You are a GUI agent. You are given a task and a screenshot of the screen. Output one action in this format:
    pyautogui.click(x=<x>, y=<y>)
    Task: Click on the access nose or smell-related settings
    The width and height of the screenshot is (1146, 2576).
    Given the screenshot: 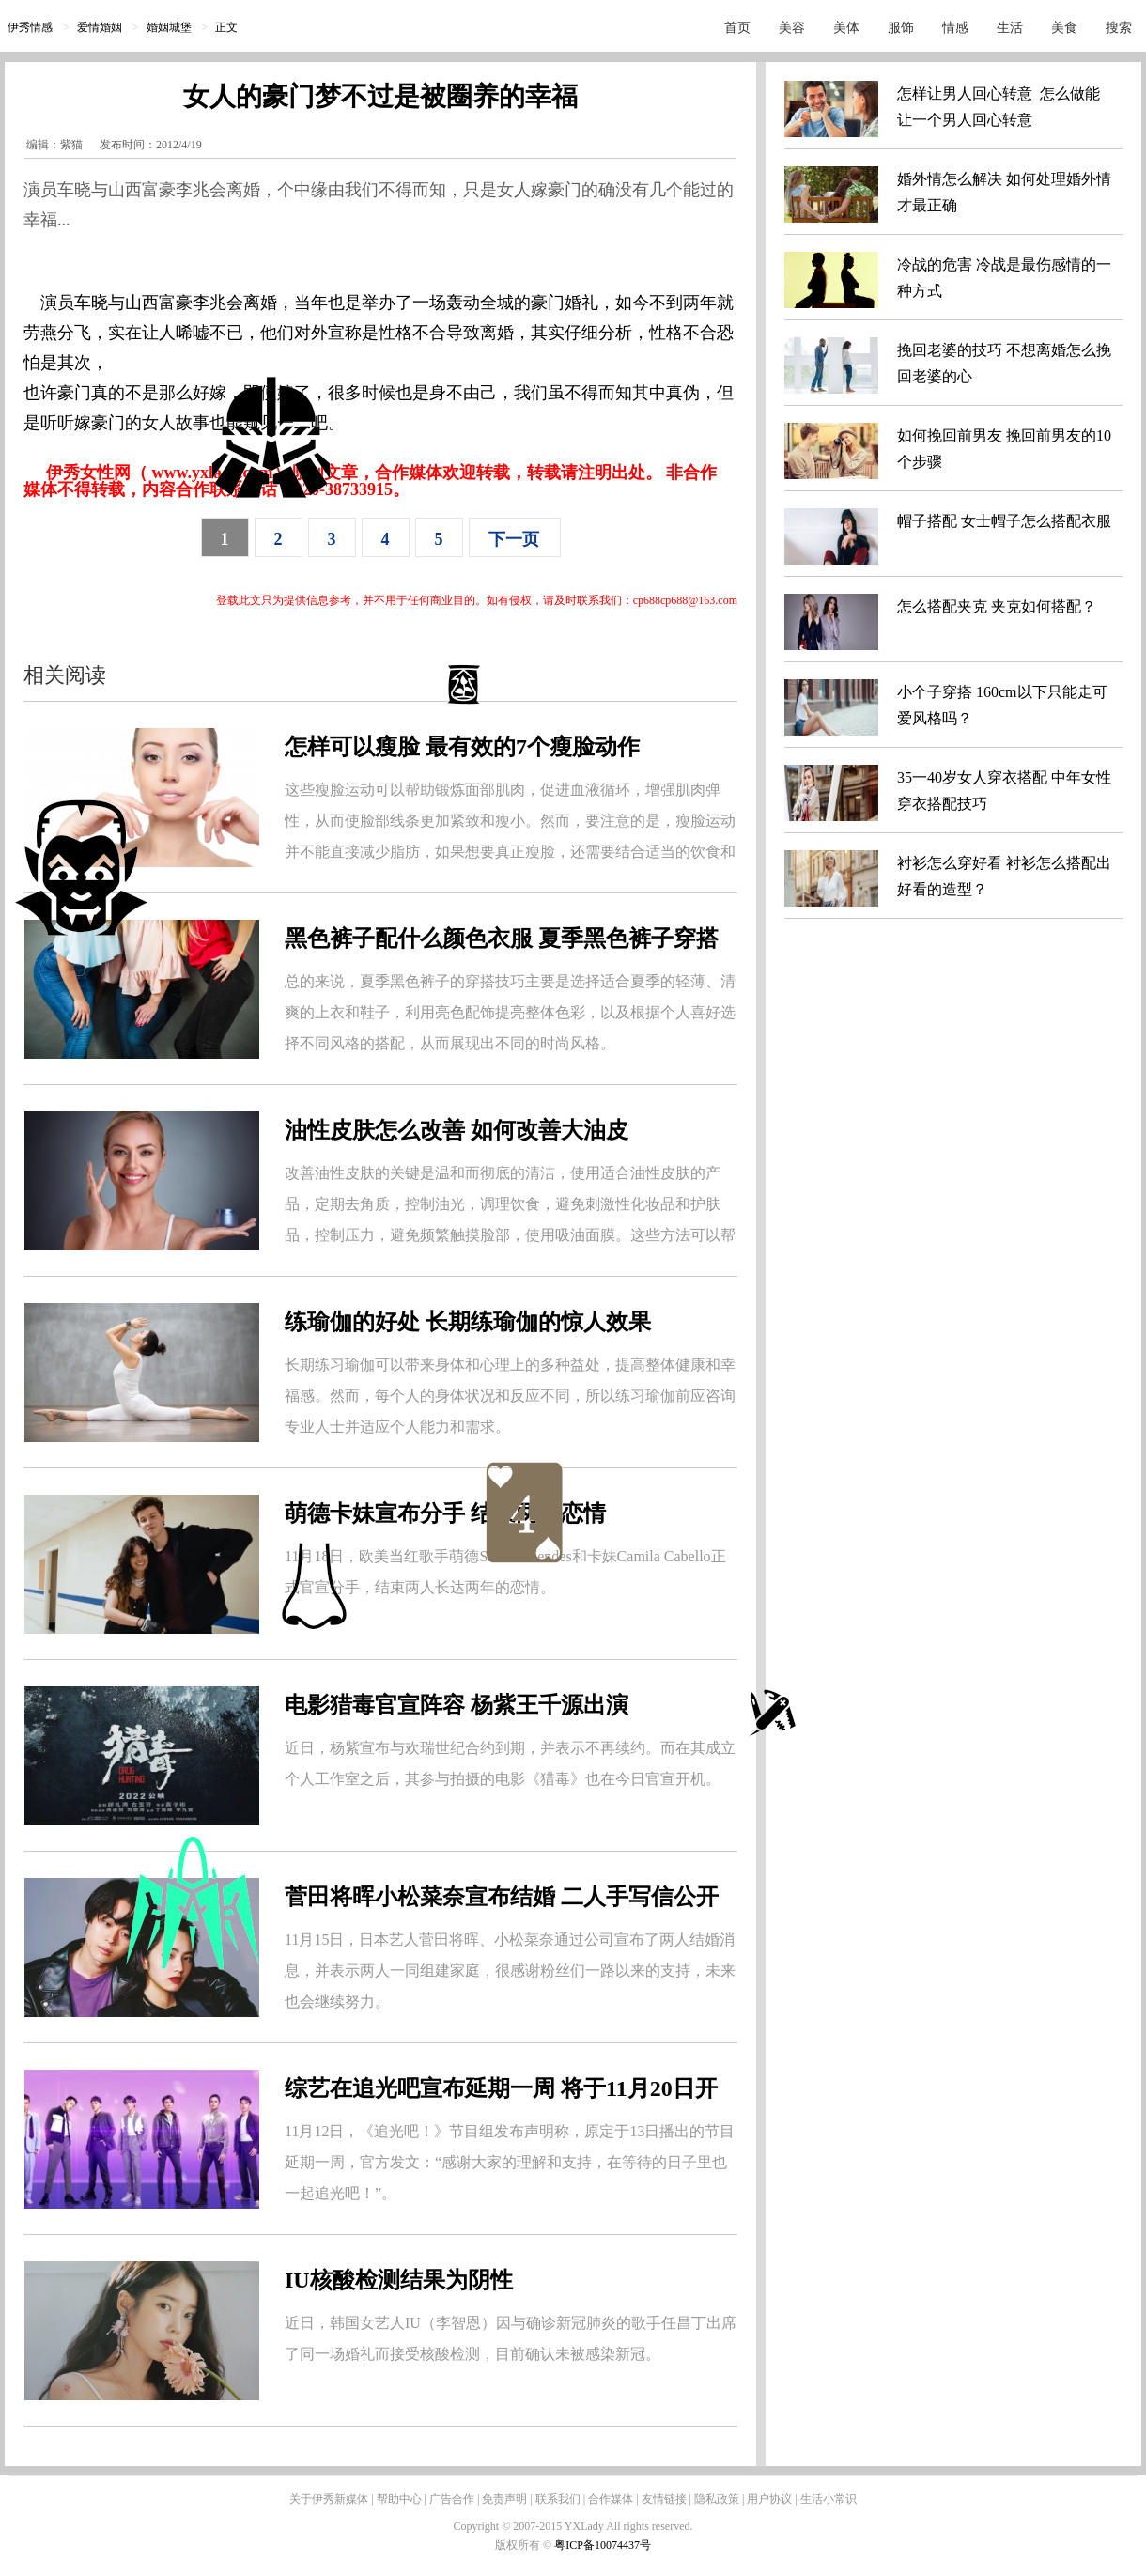 What is the action you would take?
    pyautogui.click(x=314, y=1584)
    